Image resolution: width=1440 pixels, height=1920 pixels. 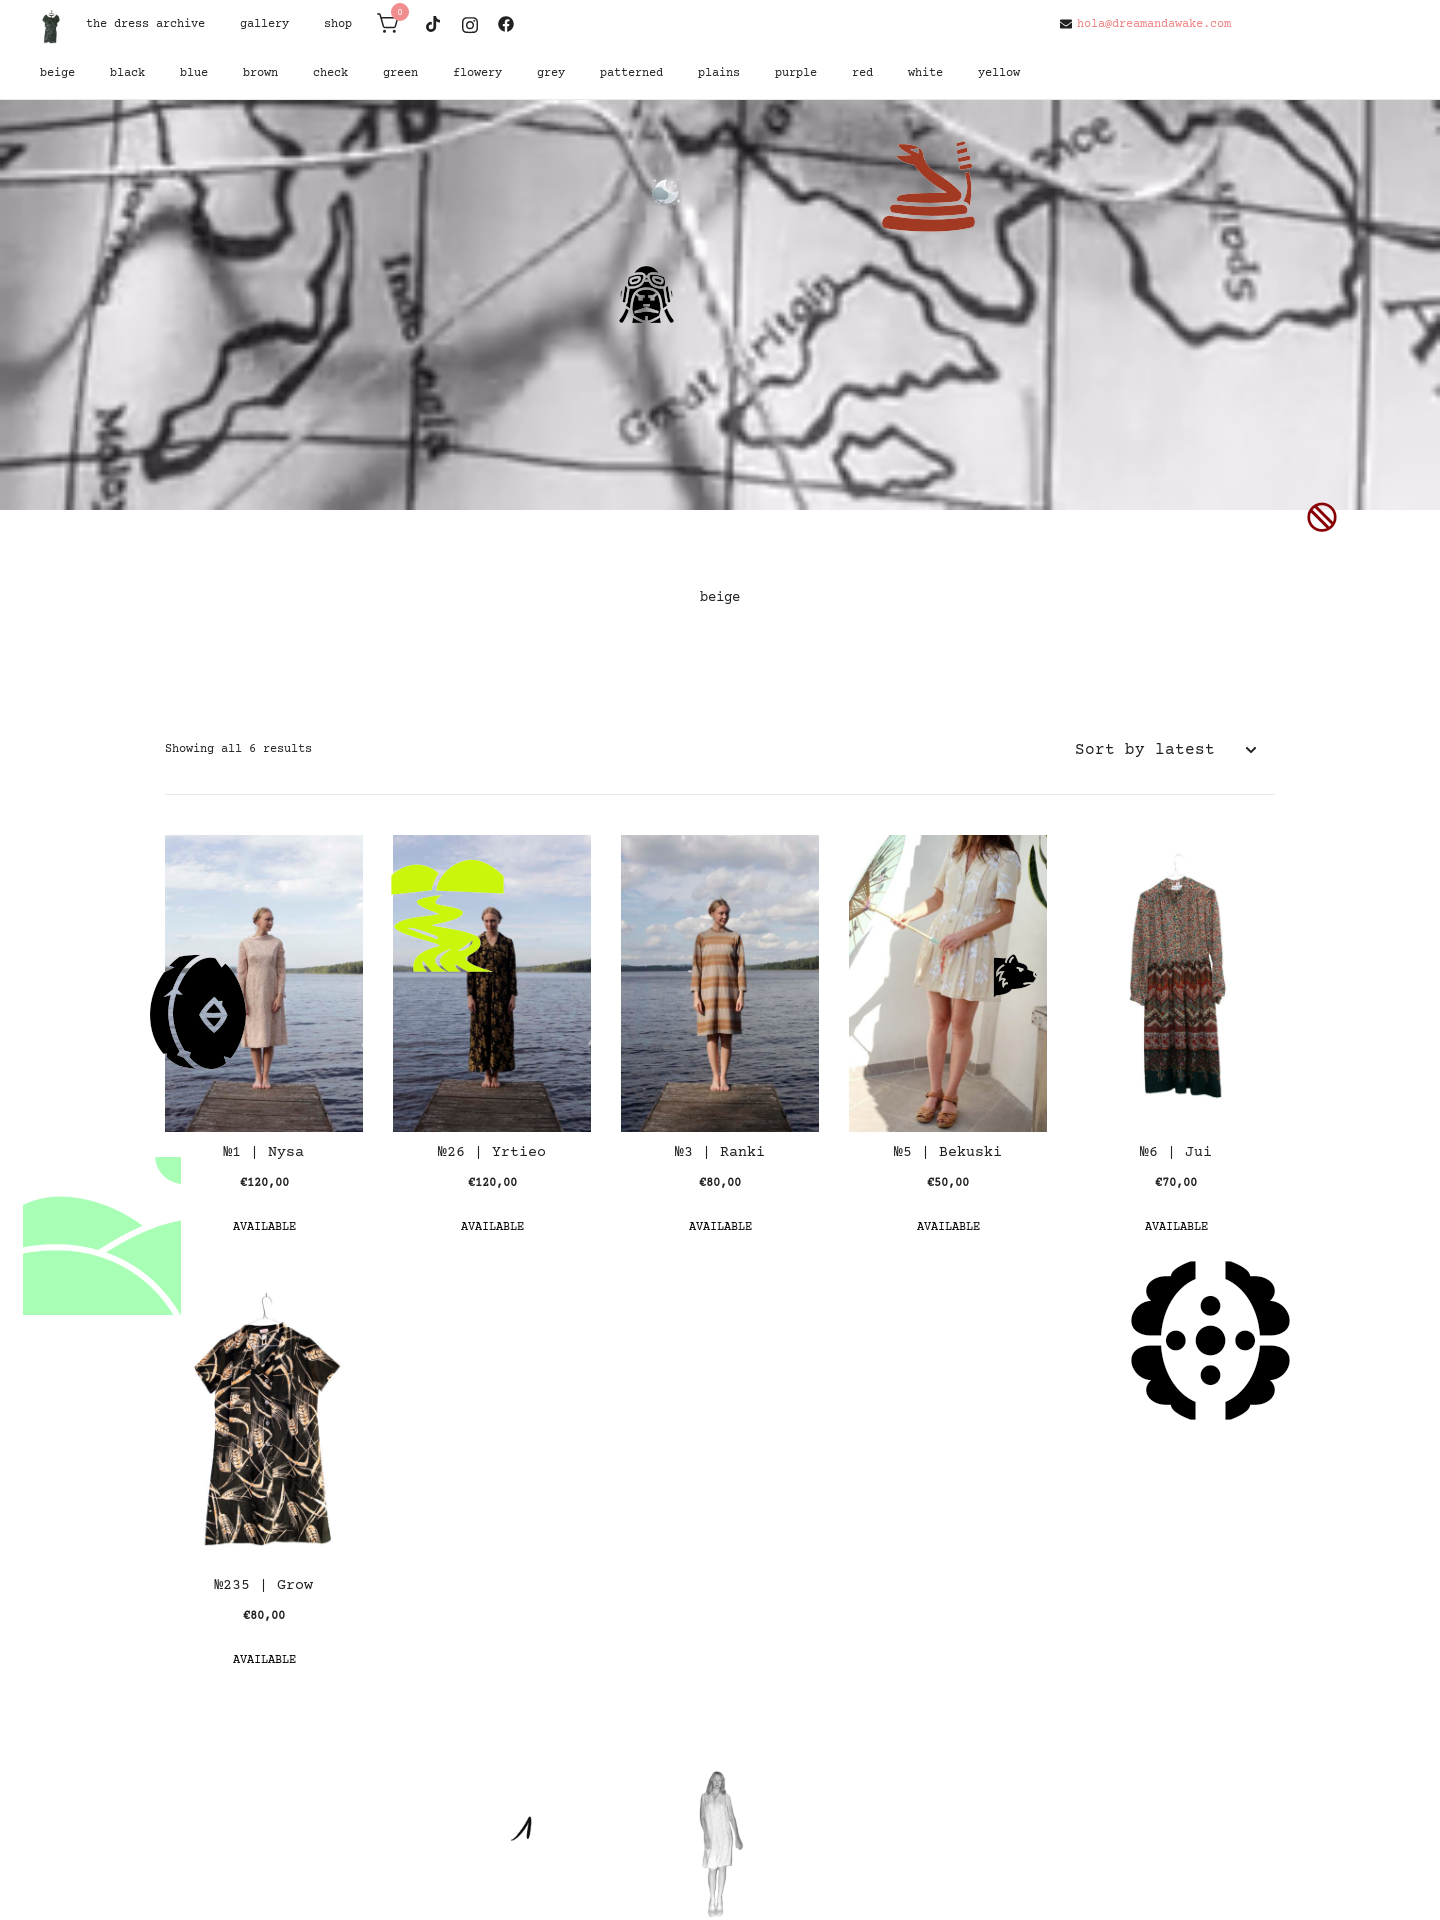 I want to click on ancient or prehistoric game element, so click(x=198, y=1012).